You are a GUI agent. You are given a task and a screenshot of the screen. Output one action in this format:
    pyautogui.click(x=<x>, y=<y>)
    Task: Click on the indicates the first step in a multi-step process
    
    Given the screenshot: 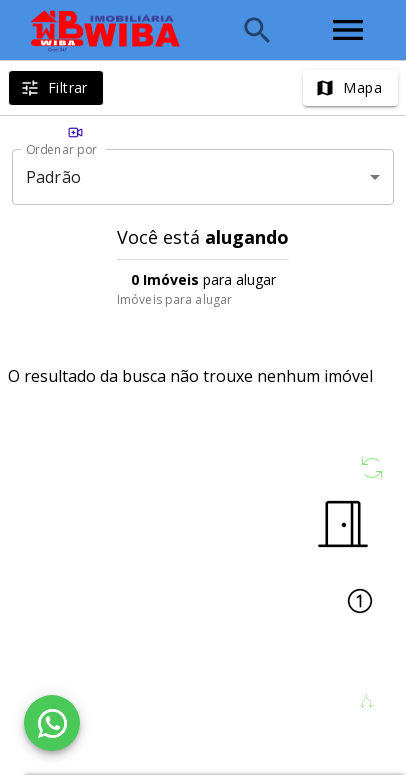 What is the action you would take?
    pyautogui.click(x=360, y=601)
    